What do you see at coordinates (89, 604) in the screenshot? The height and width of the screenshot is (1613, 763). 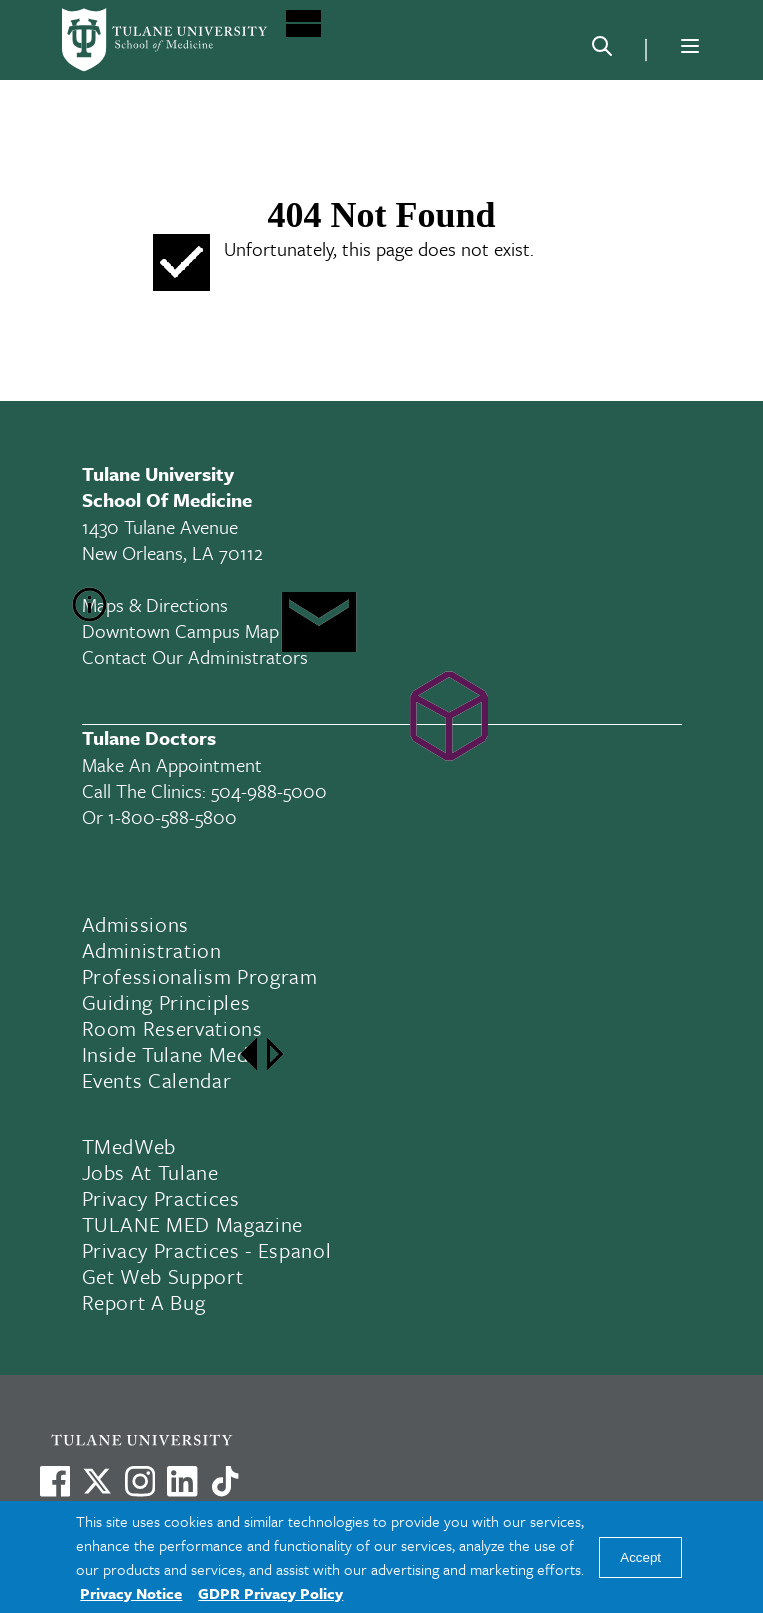 I see `view more information about this item` at bounding box center [89, 604].